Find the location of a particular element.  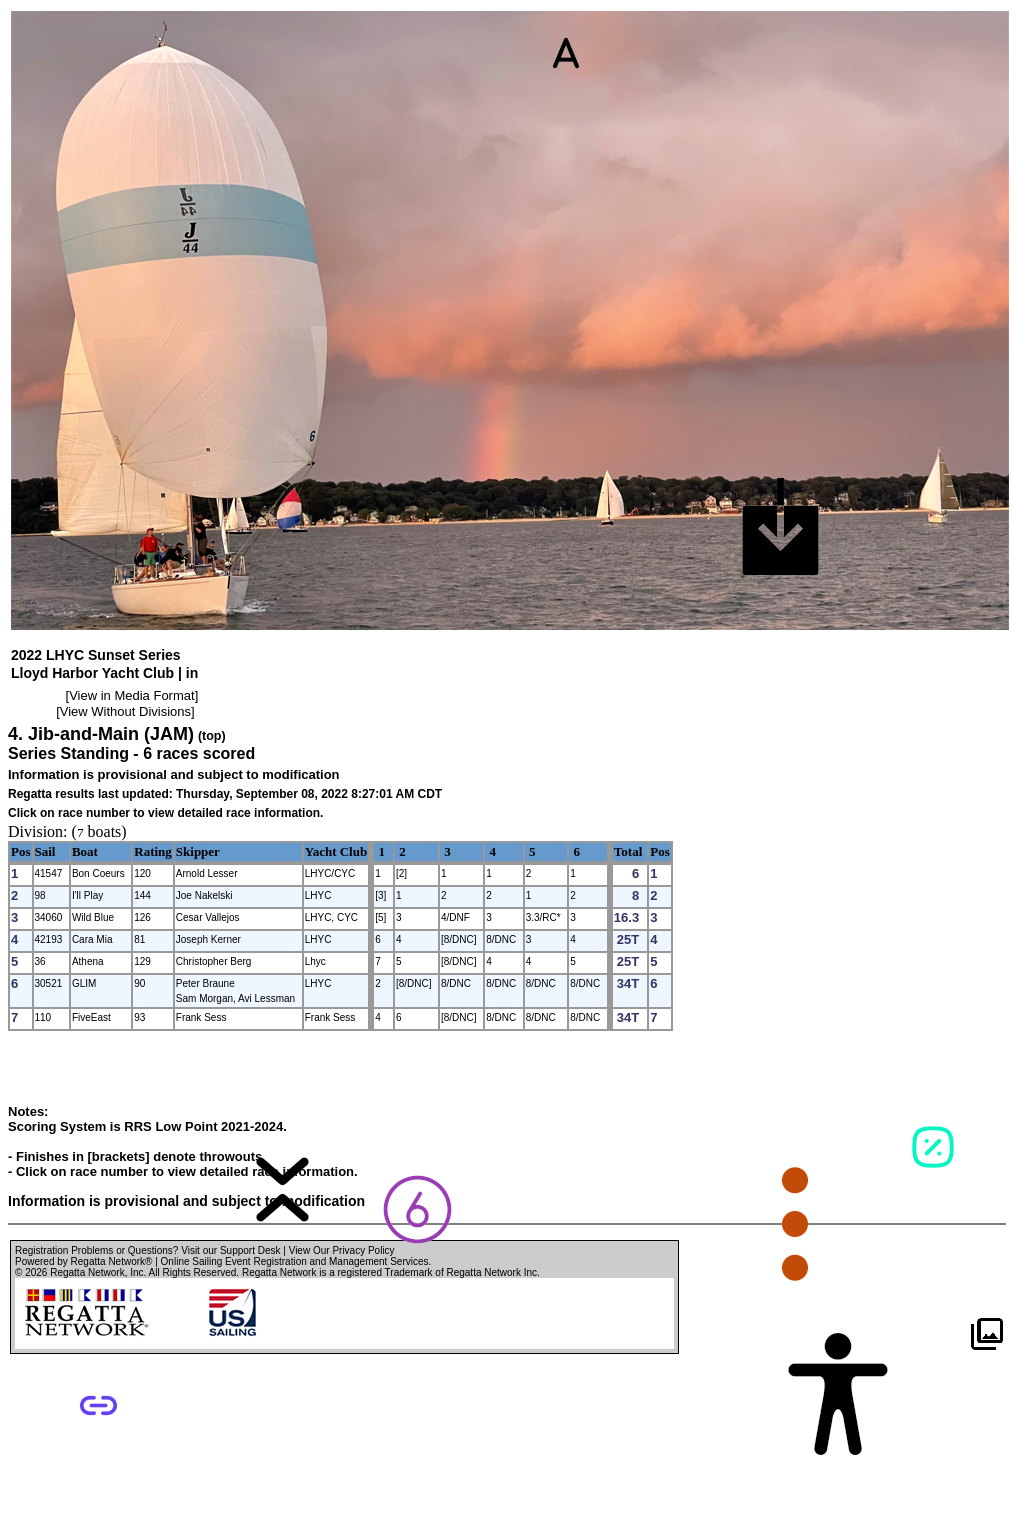

download a file to your device is located at coordinates (780, 526).